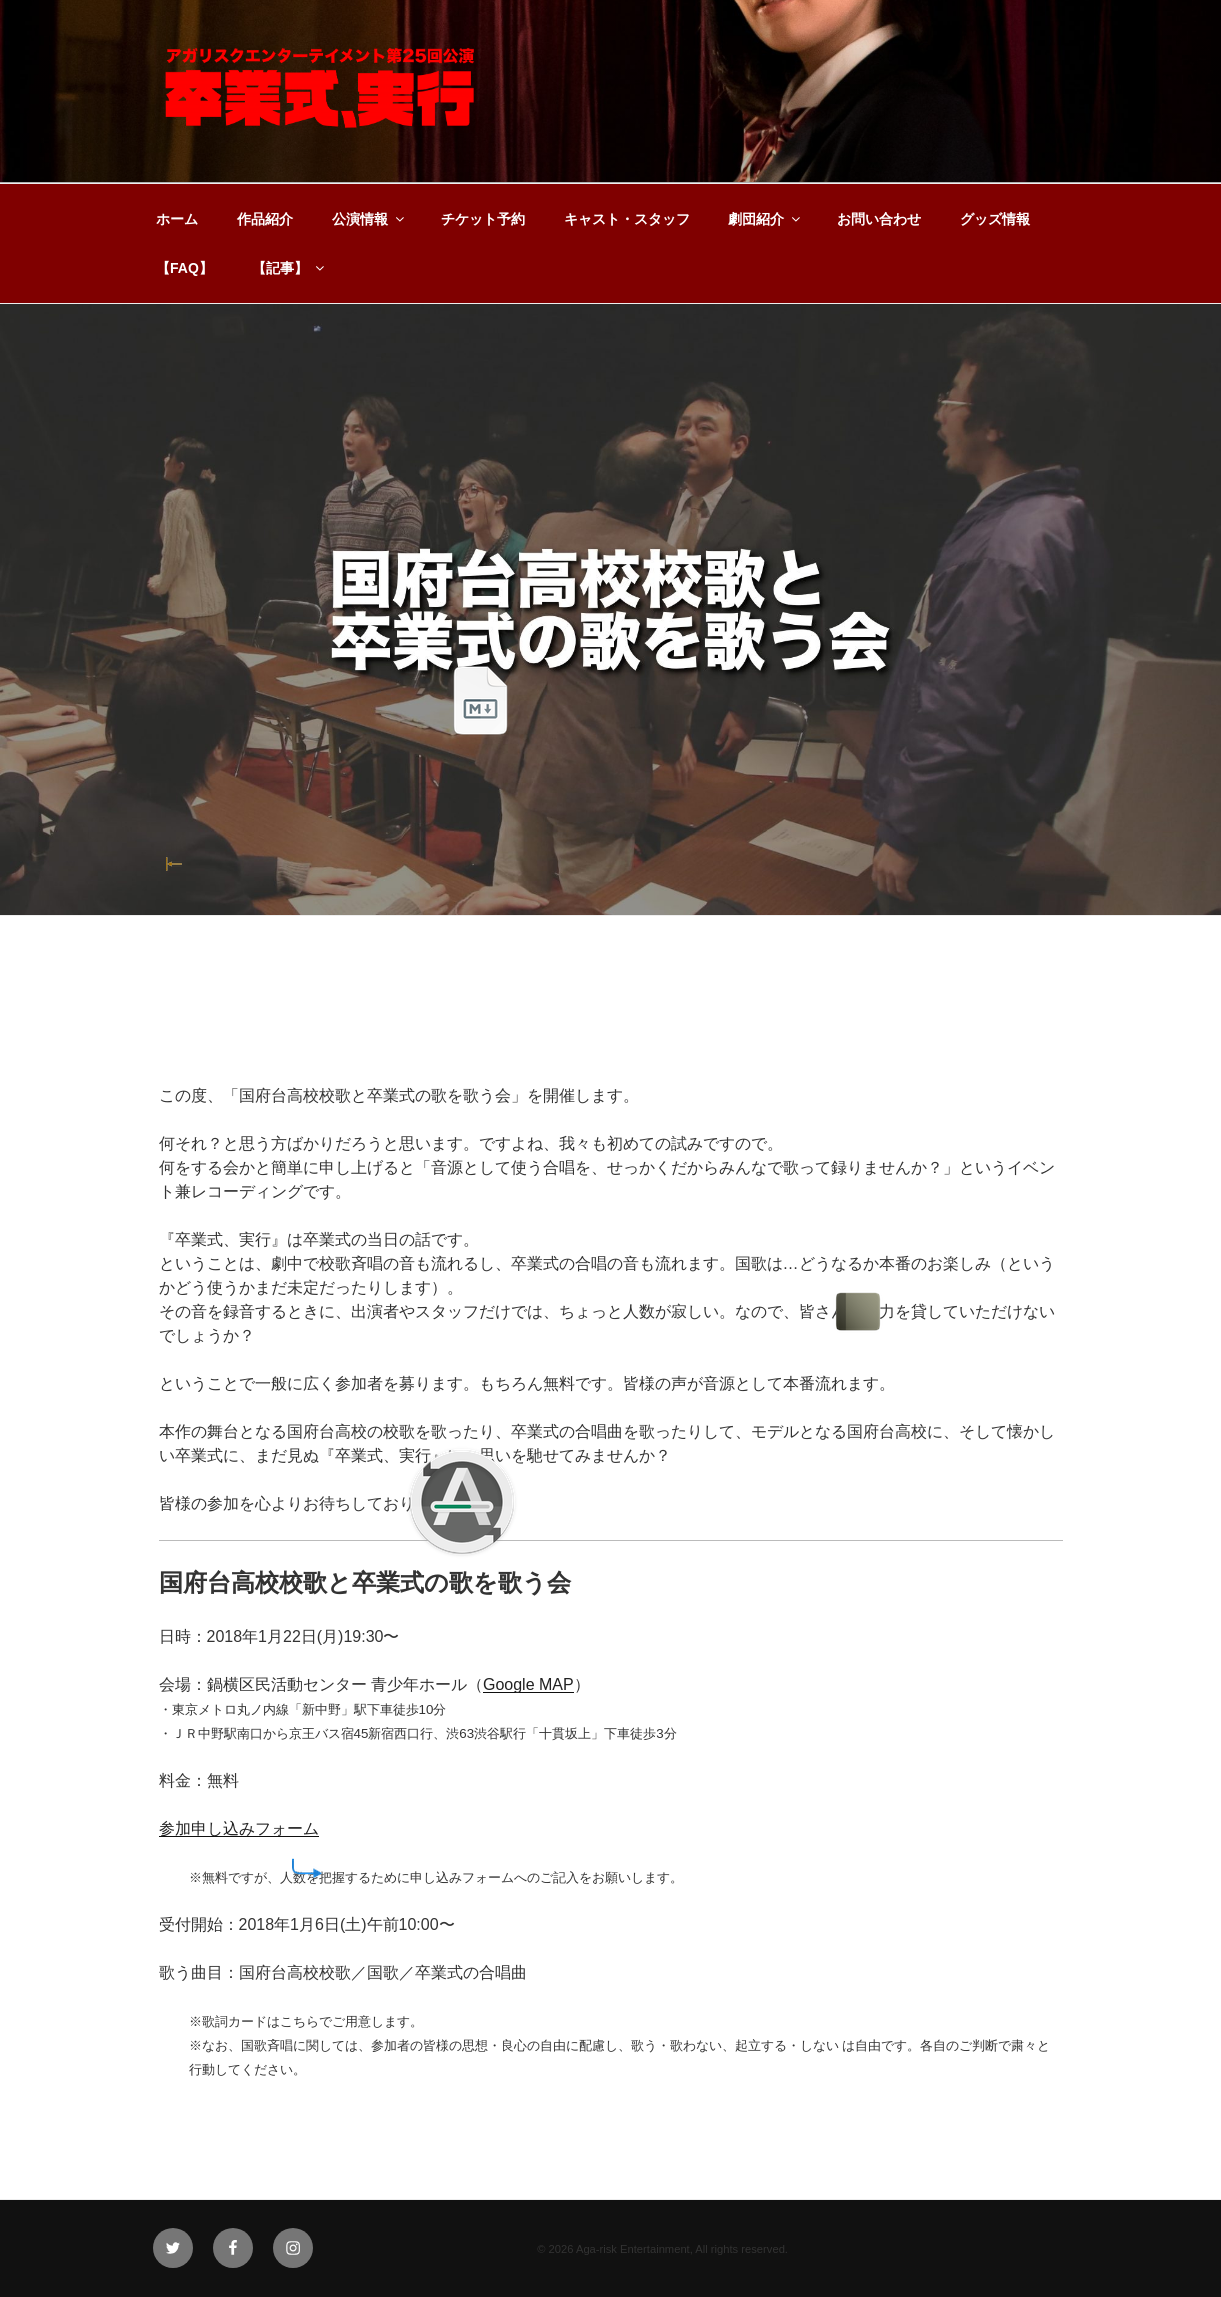  What do you see at coordinates (858, 1310) in the screenshot?
I see `access the desktop folder` at bounding box center [858, 1310].